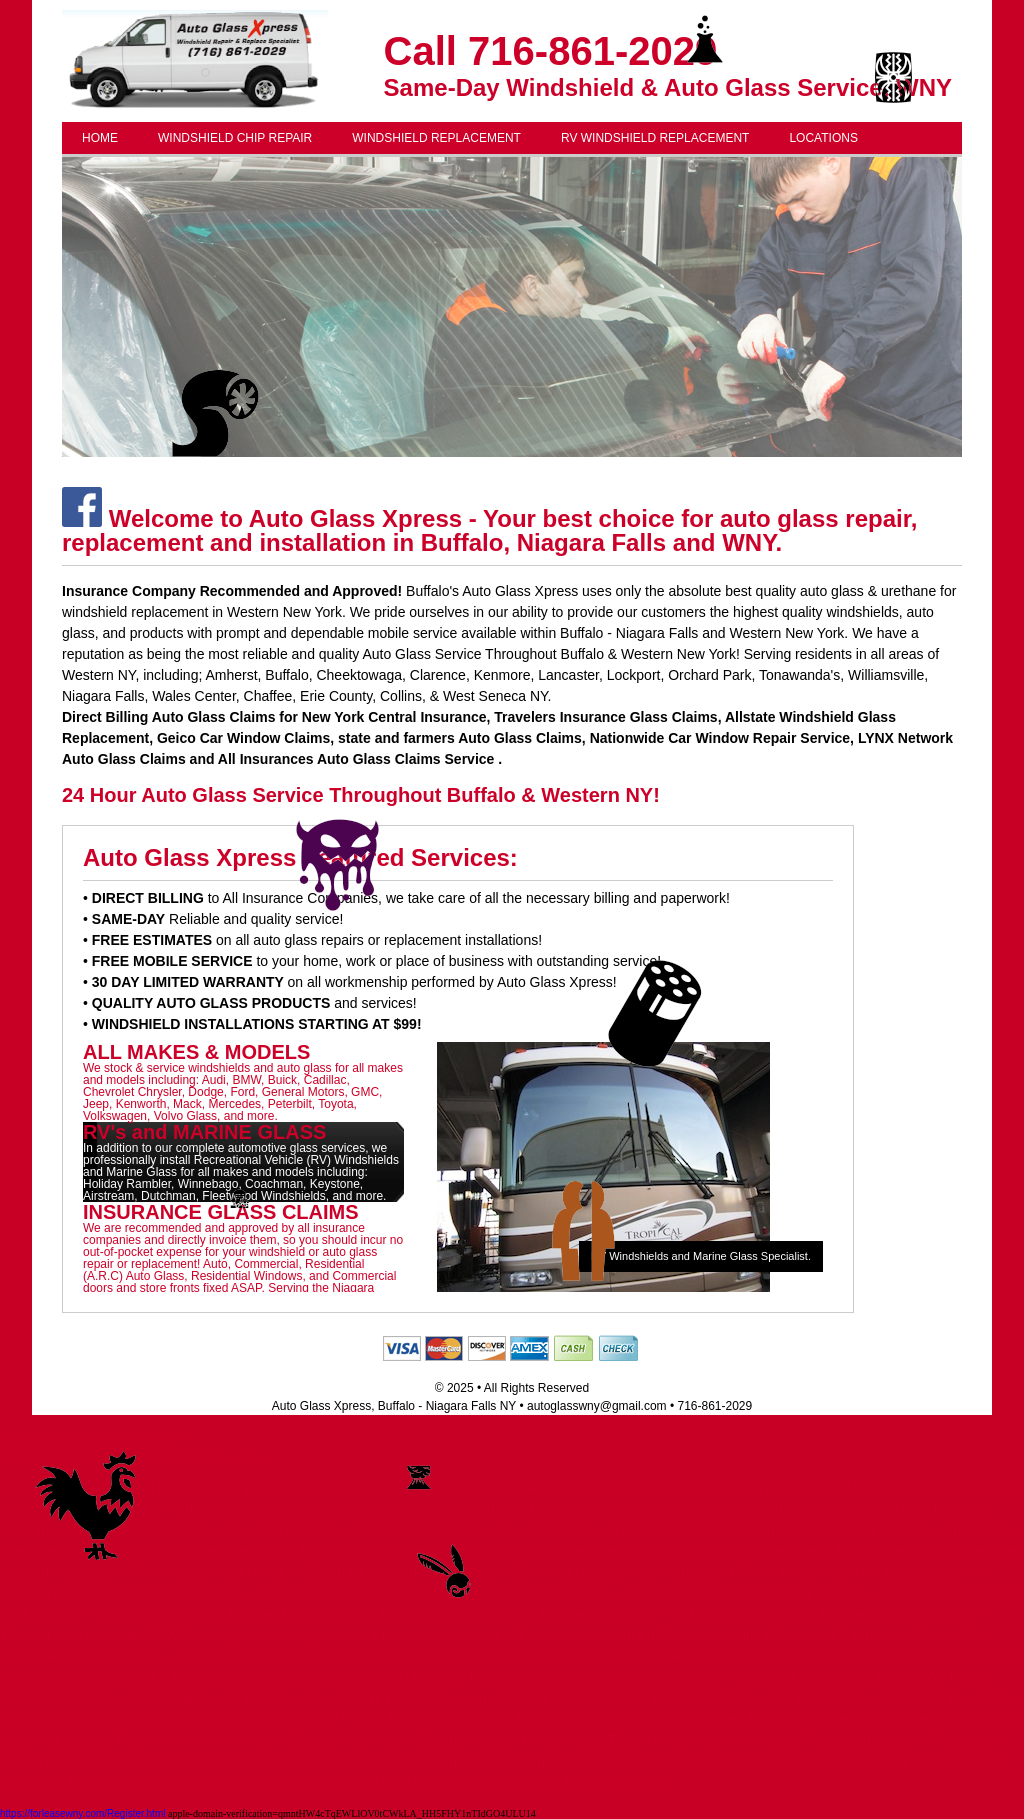  I want to click on golden snitch icon from Harry Potter quidditch, so click(444, 1571).